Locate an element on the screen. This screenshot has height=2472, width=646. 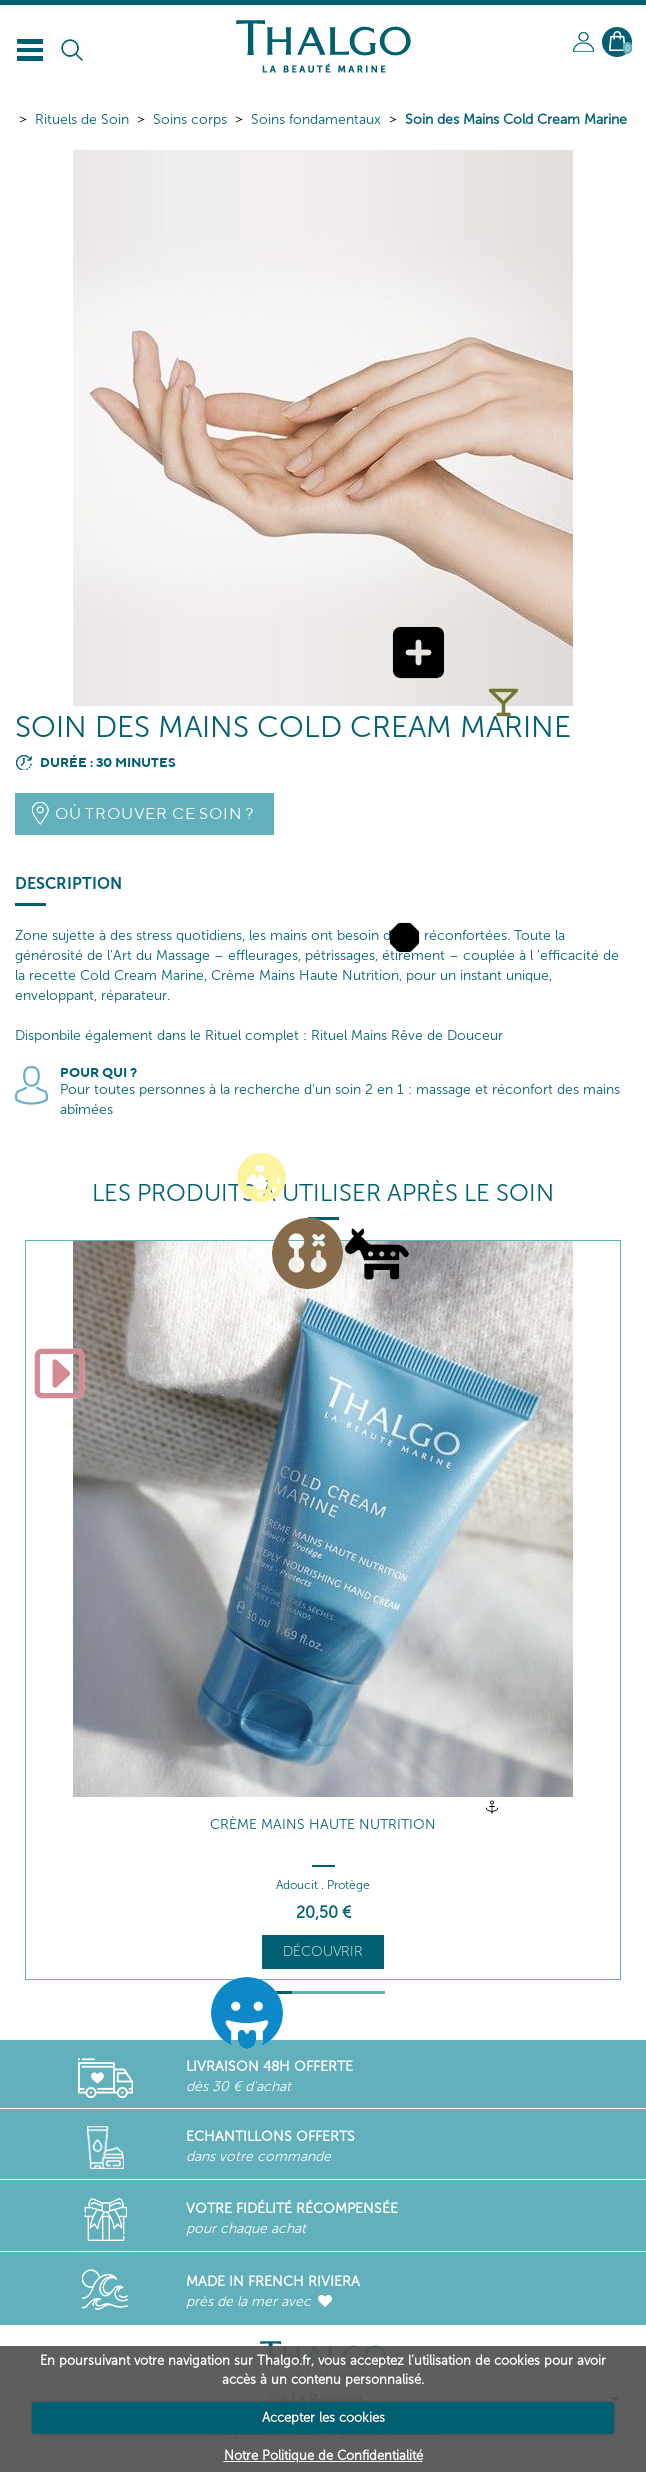
indicates a stop or blocking action is located at coordinates (404, 937).